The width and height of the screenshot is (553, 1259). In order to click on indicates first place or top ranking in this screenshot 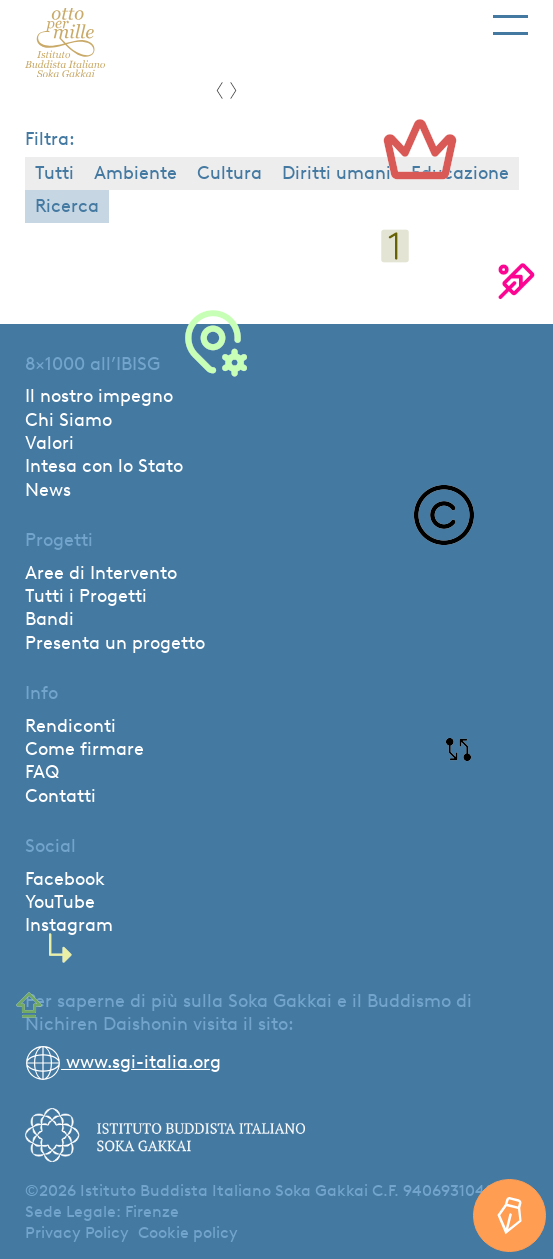, I will do `click(395, 246)`.